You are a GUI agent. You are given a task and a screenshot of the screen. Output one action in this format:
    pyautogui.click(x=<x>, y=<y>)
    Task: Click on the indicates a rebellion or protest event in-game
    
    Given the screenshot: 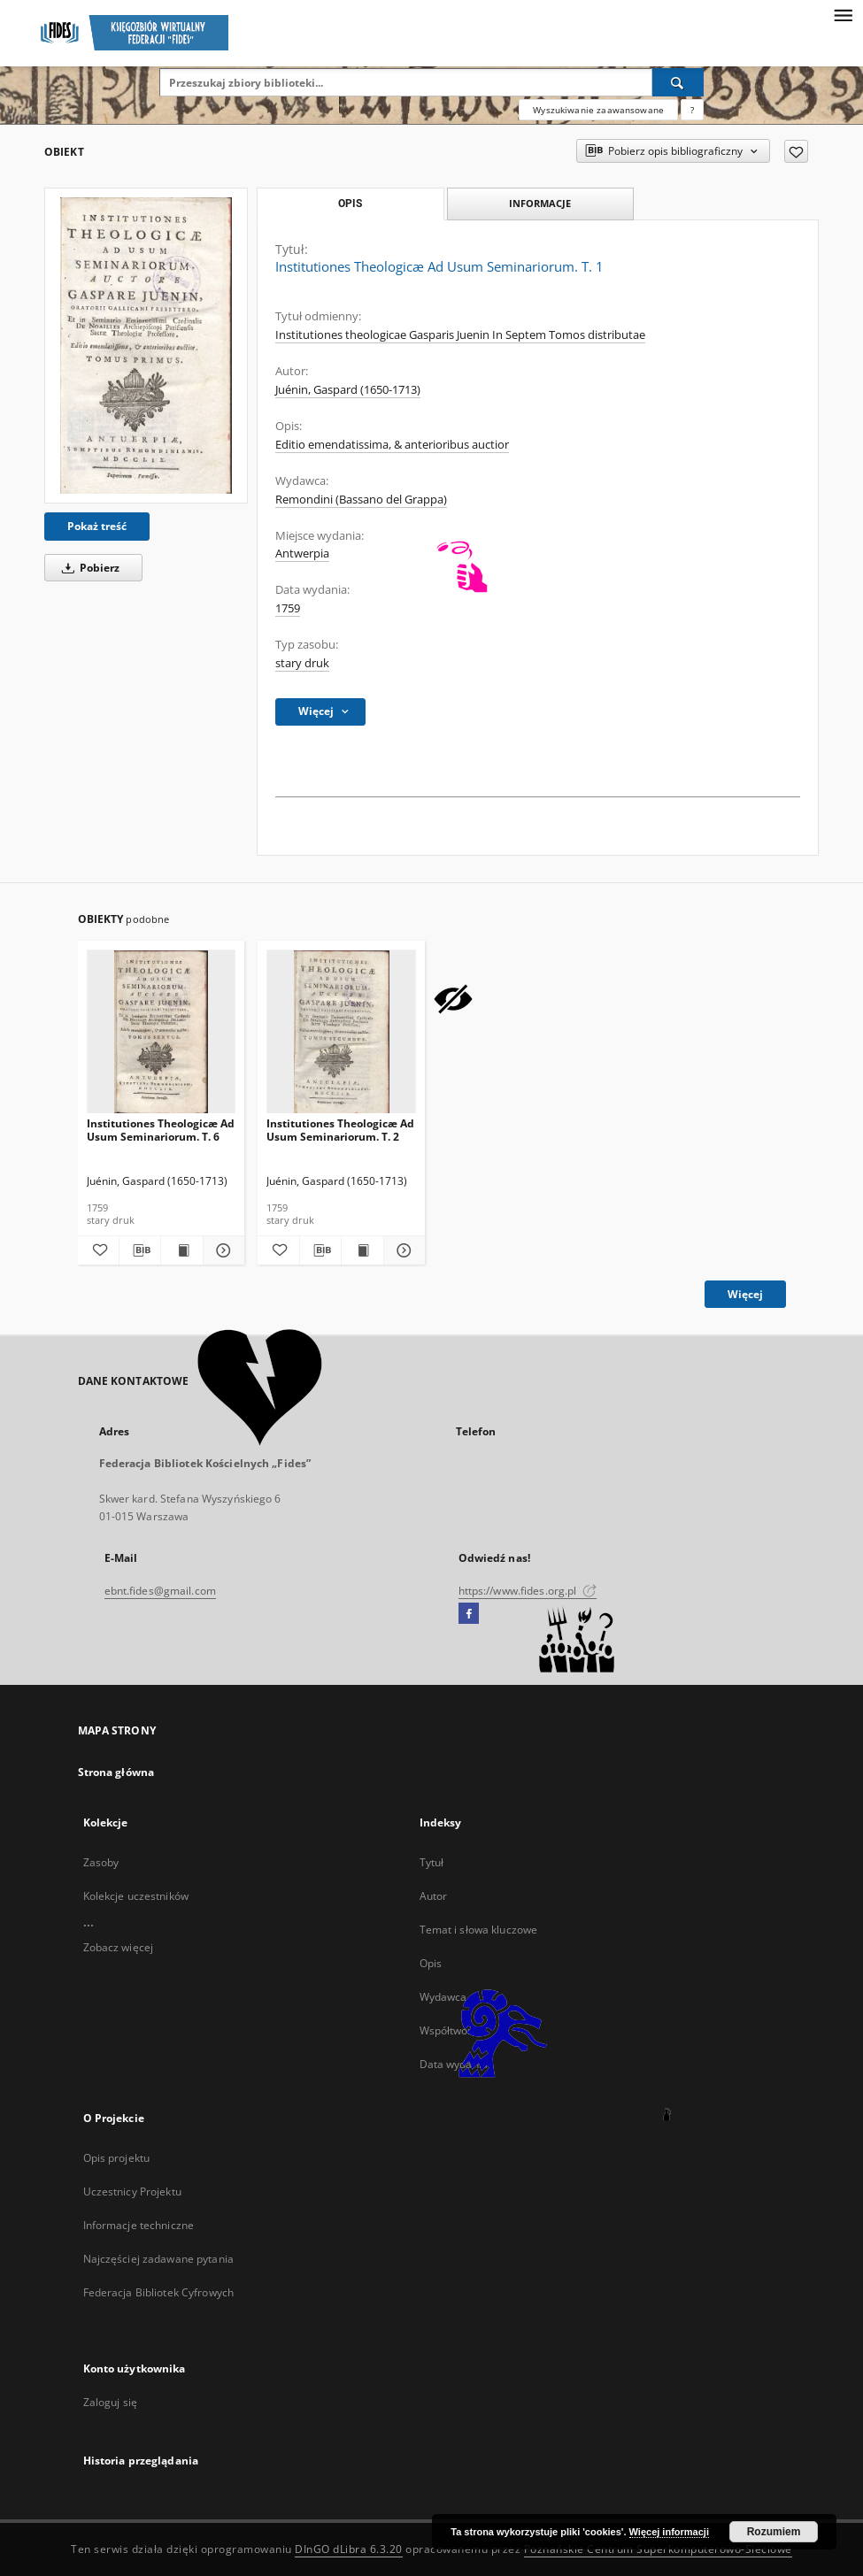 What is the action you would take?
    pyautogui.click(x=576, y=1634)
    